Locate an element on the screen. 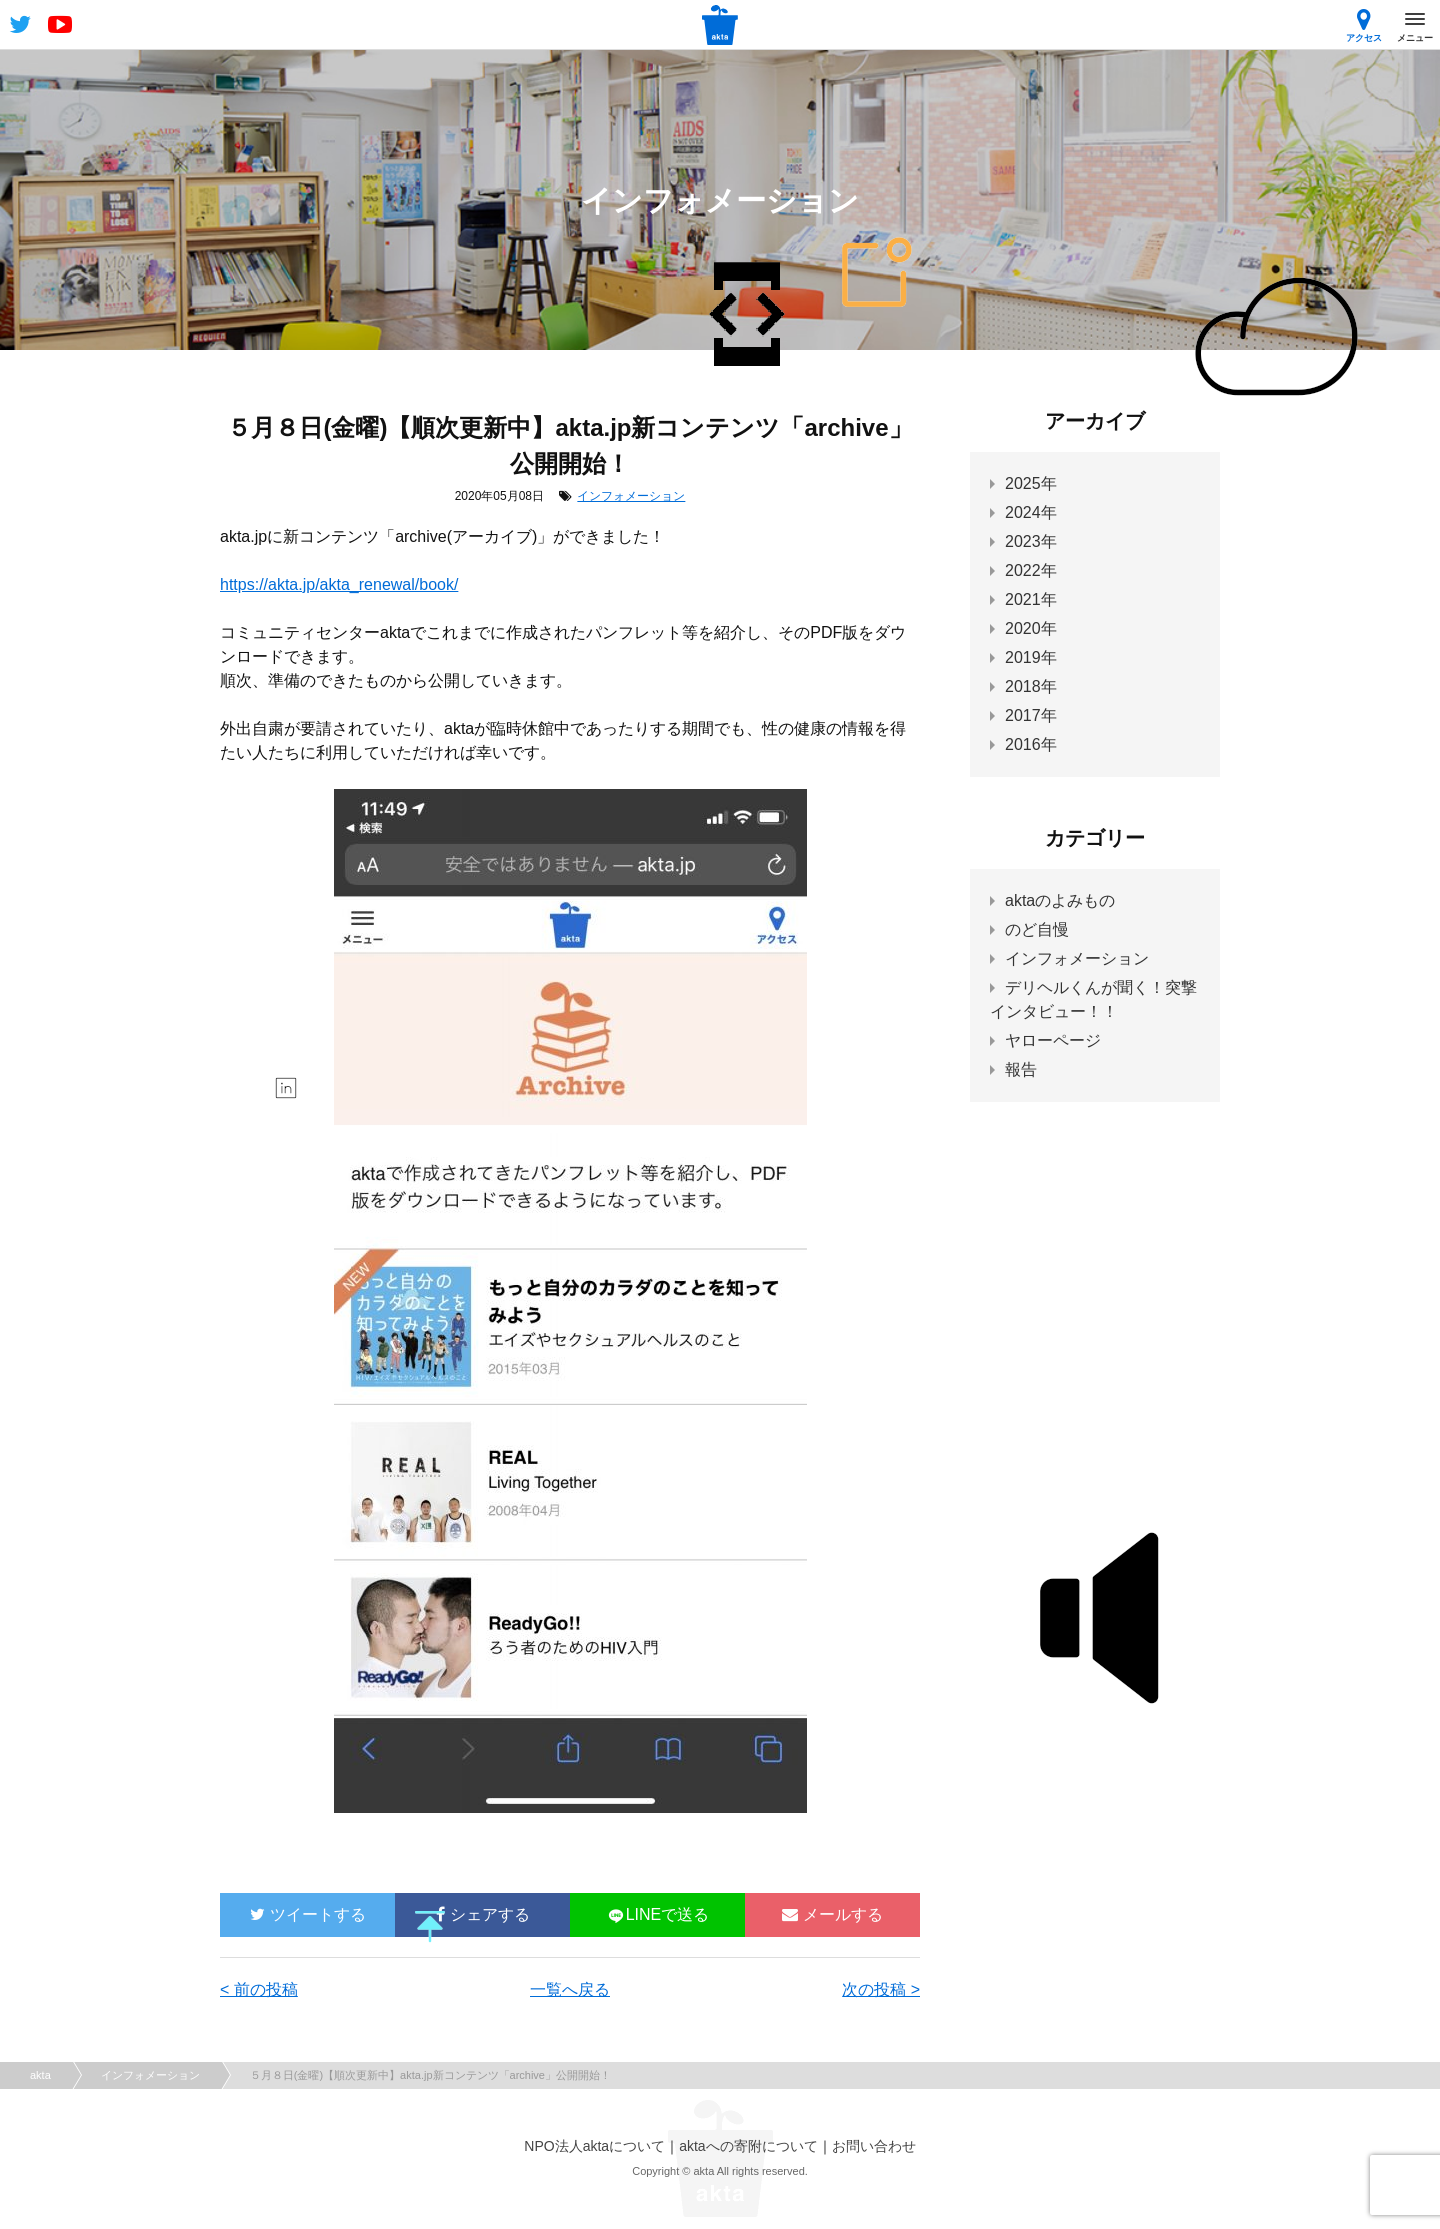  enable developer mode on device is located at coordinates (747, 314).